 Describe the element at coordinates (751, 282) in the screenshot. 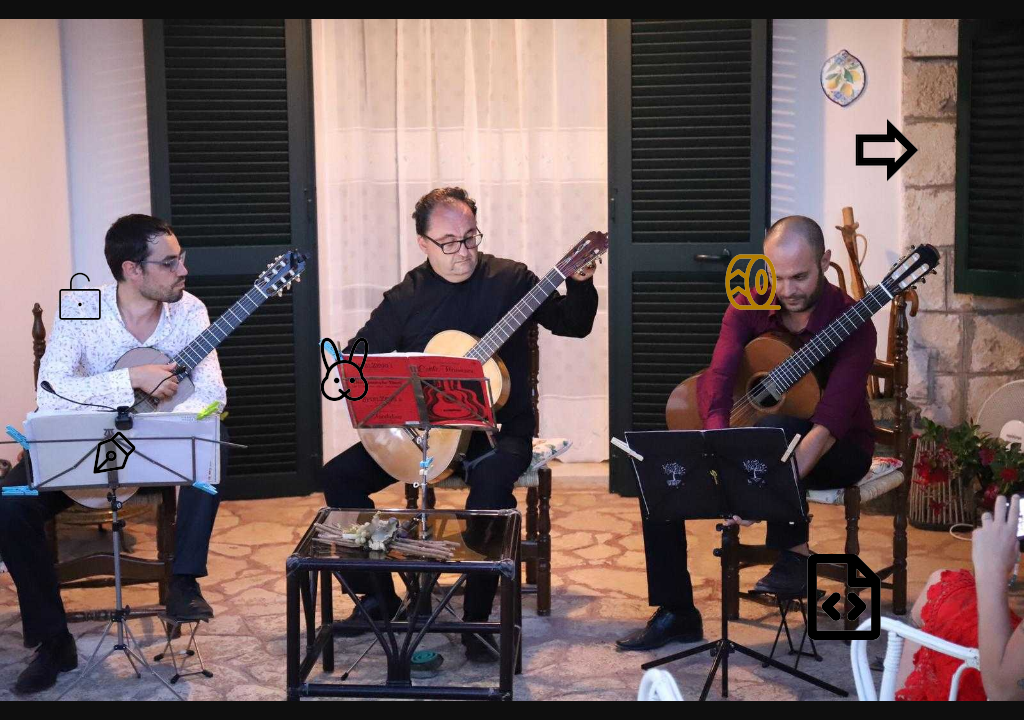

I see `view tire pressure or status` at that location.